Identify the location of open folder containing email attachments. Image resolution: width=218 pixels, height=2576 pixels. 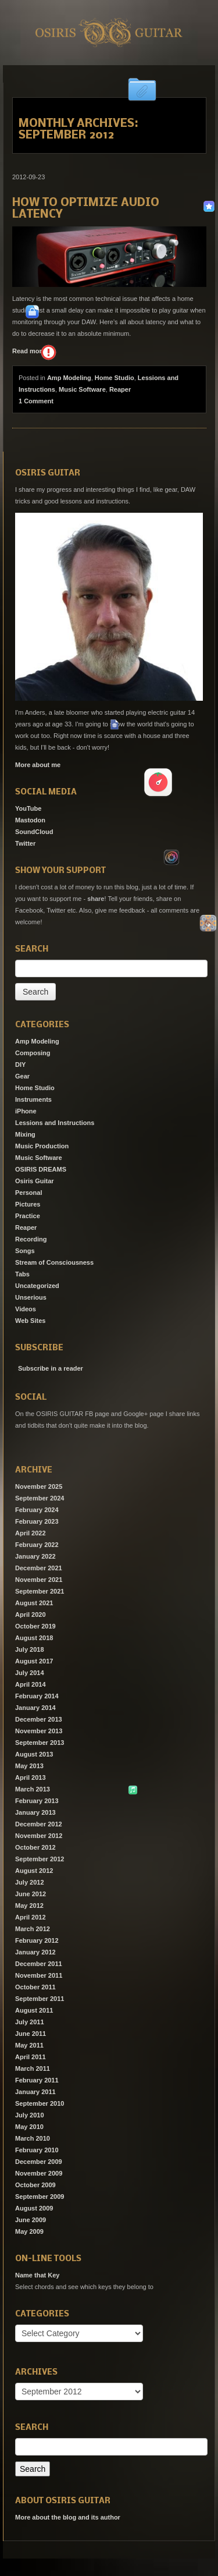
(142, 89).